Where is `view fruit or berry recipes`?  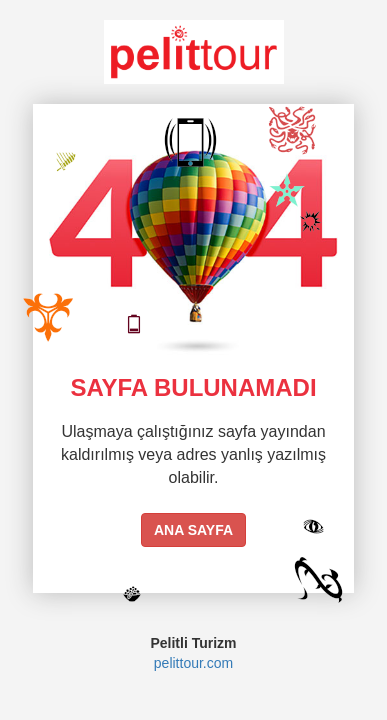 view fruit or berry recipes is located at coordinates (132, 594).